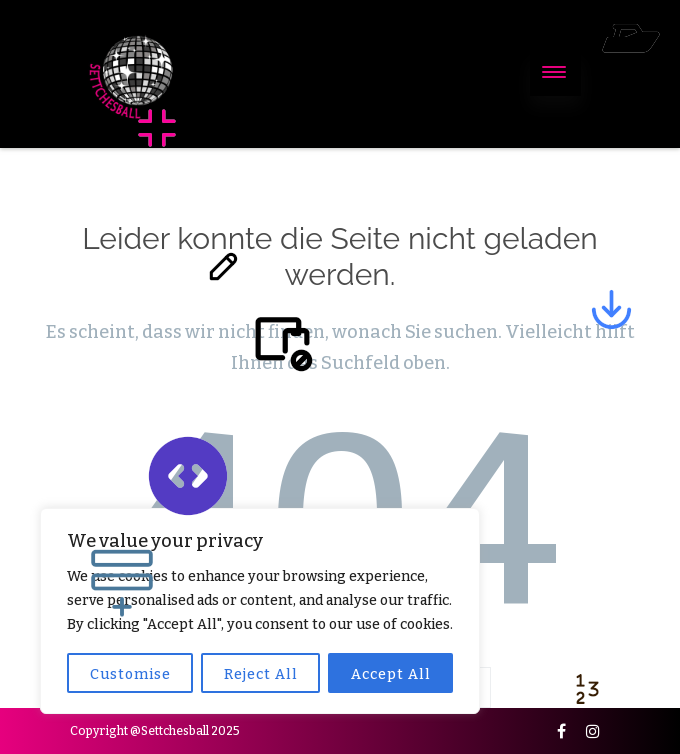 The width and height of the screenshot is (680, 754). Describe the element at coordinates (611, 309) in the screenshot. I see `download file to device` at that location.